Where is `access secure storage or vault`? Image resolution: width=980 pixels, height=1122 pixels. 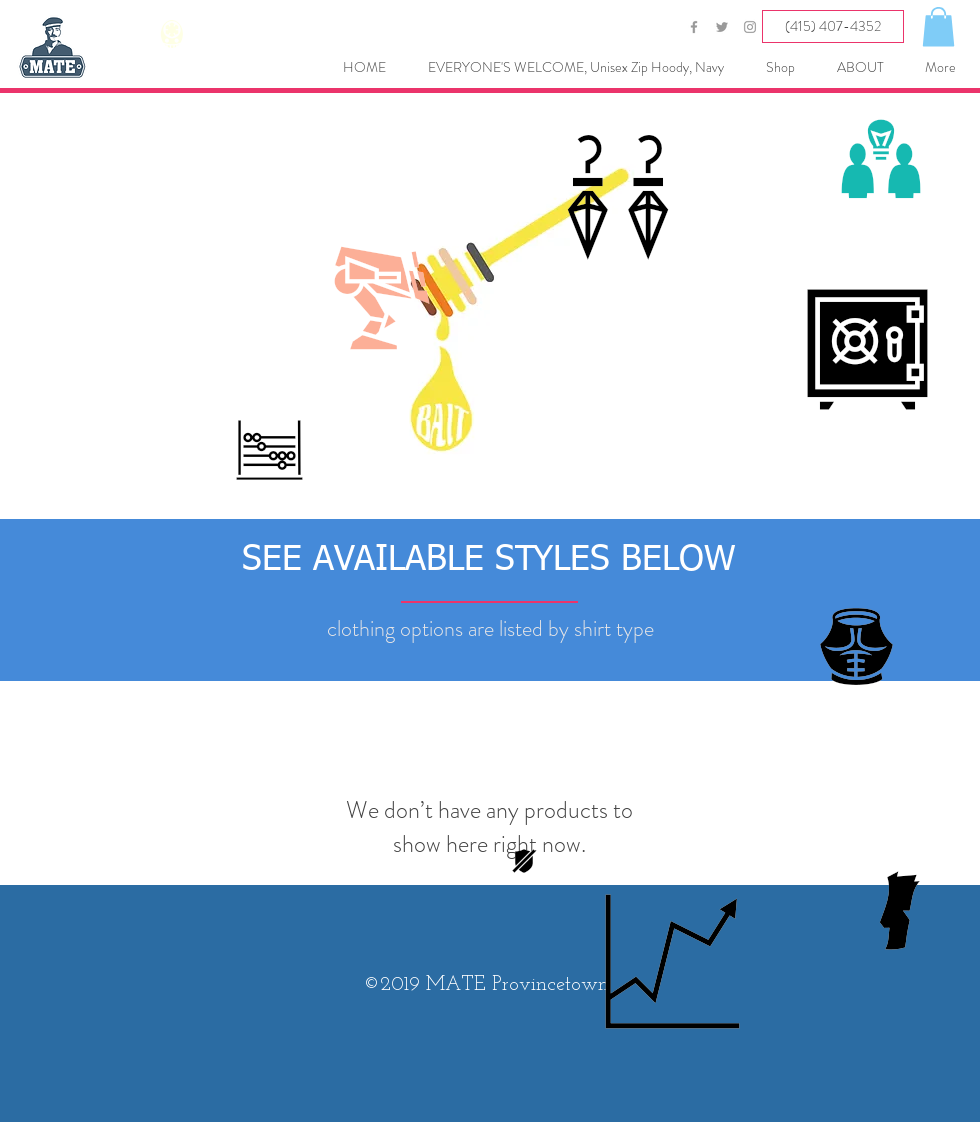 access secure storage or vault is located at coordinates (867, 349).